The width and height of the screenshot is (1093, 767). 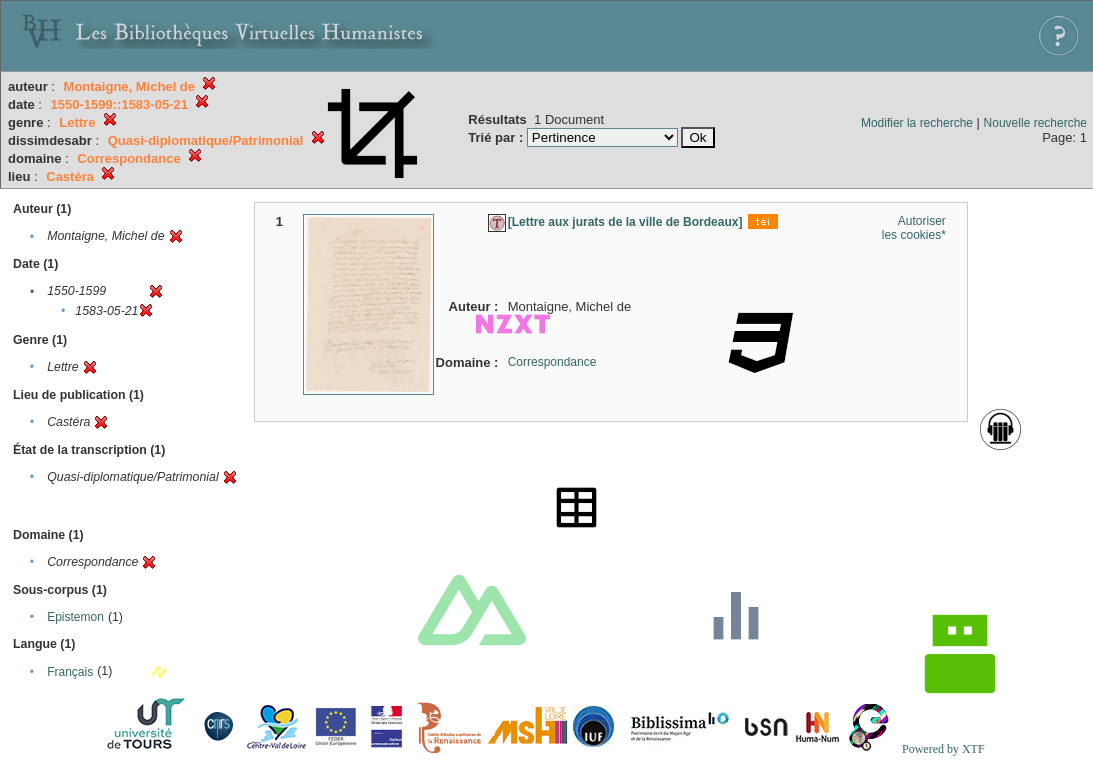 I want to click on insert a table into the document, so click(x=576, y=507).